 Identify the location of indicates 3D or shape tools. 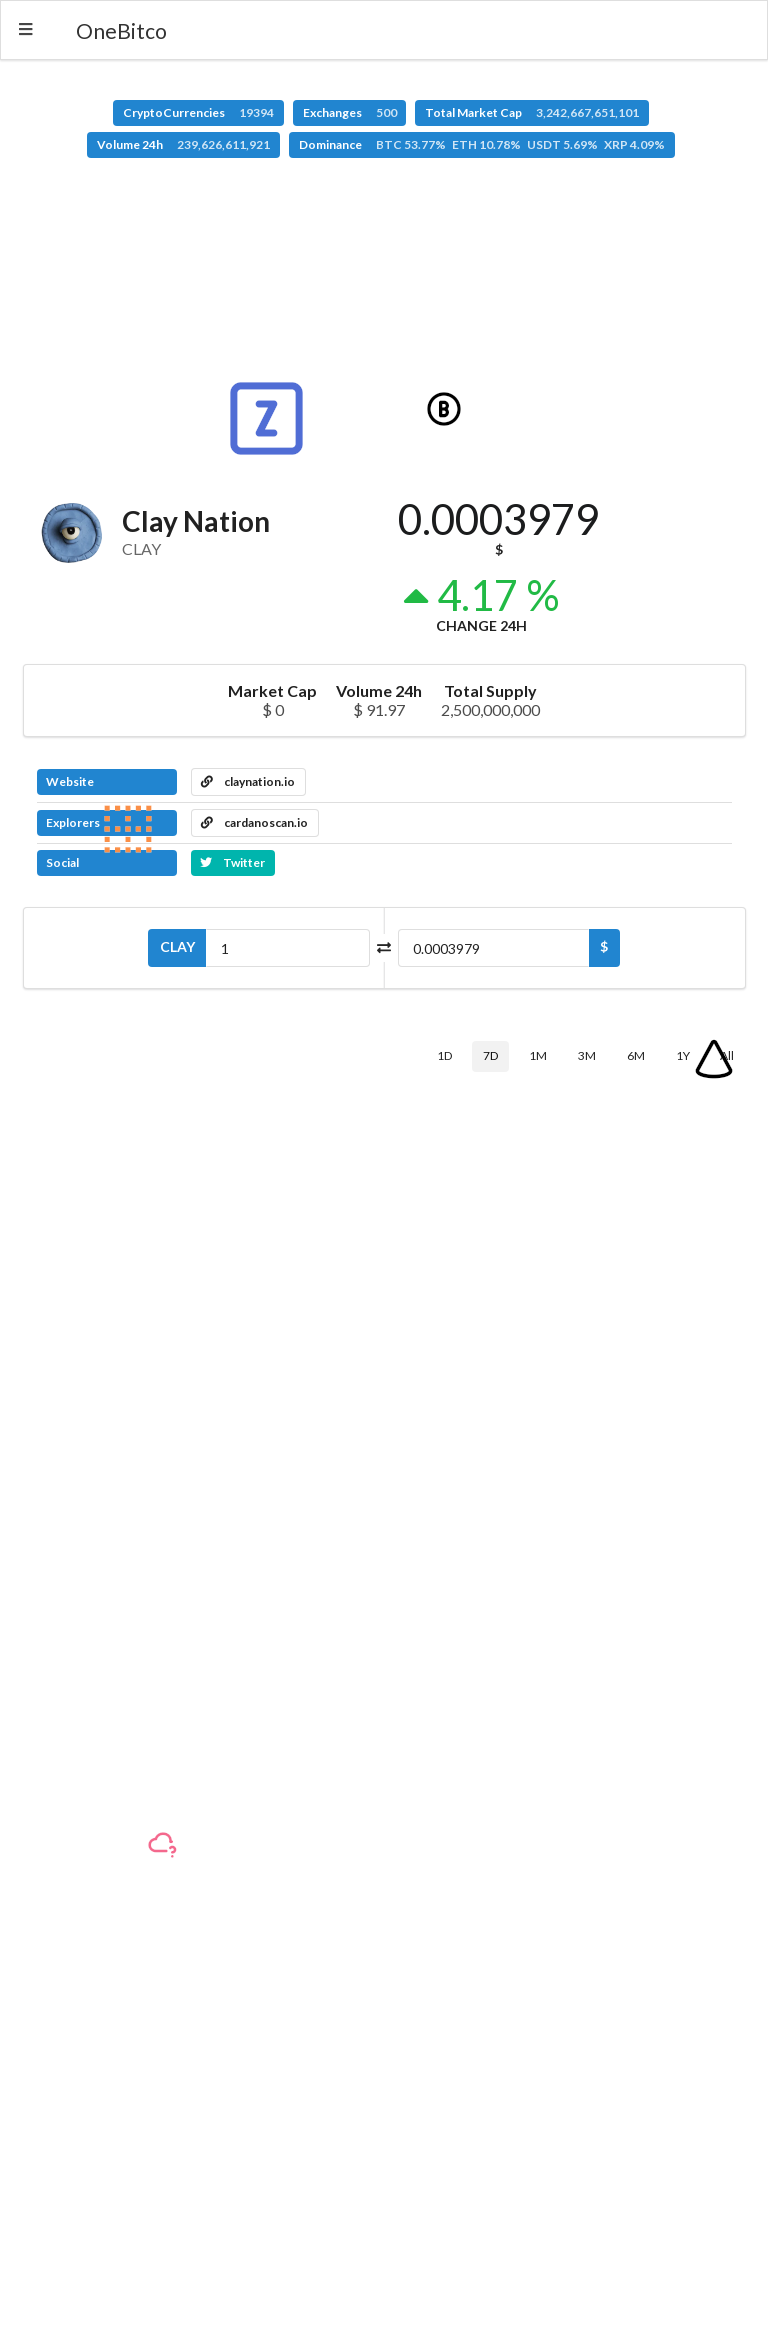
(714, 1060).